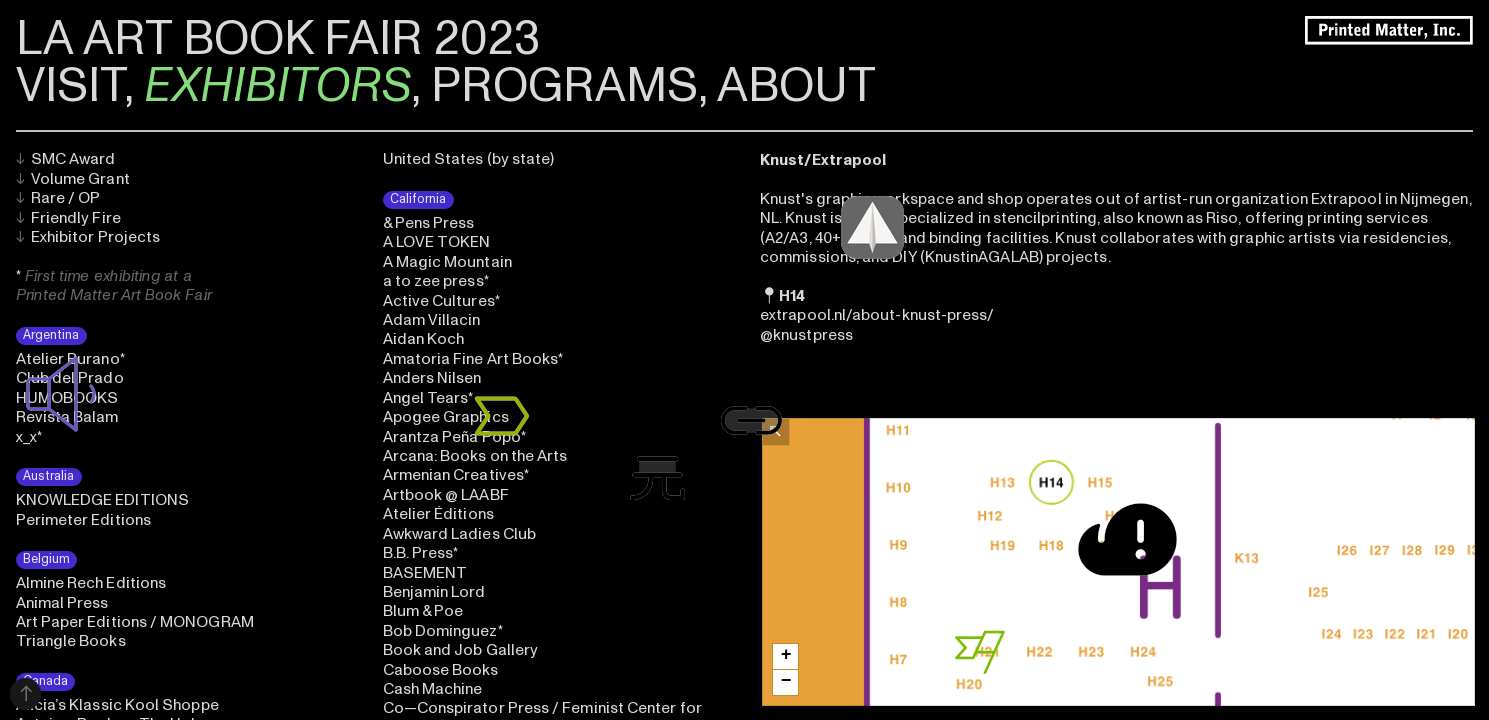  What do you see at coordinates (500, 416) in the screenshot?
I see `add a tag or label to an item` at bounding box center [500, 416].